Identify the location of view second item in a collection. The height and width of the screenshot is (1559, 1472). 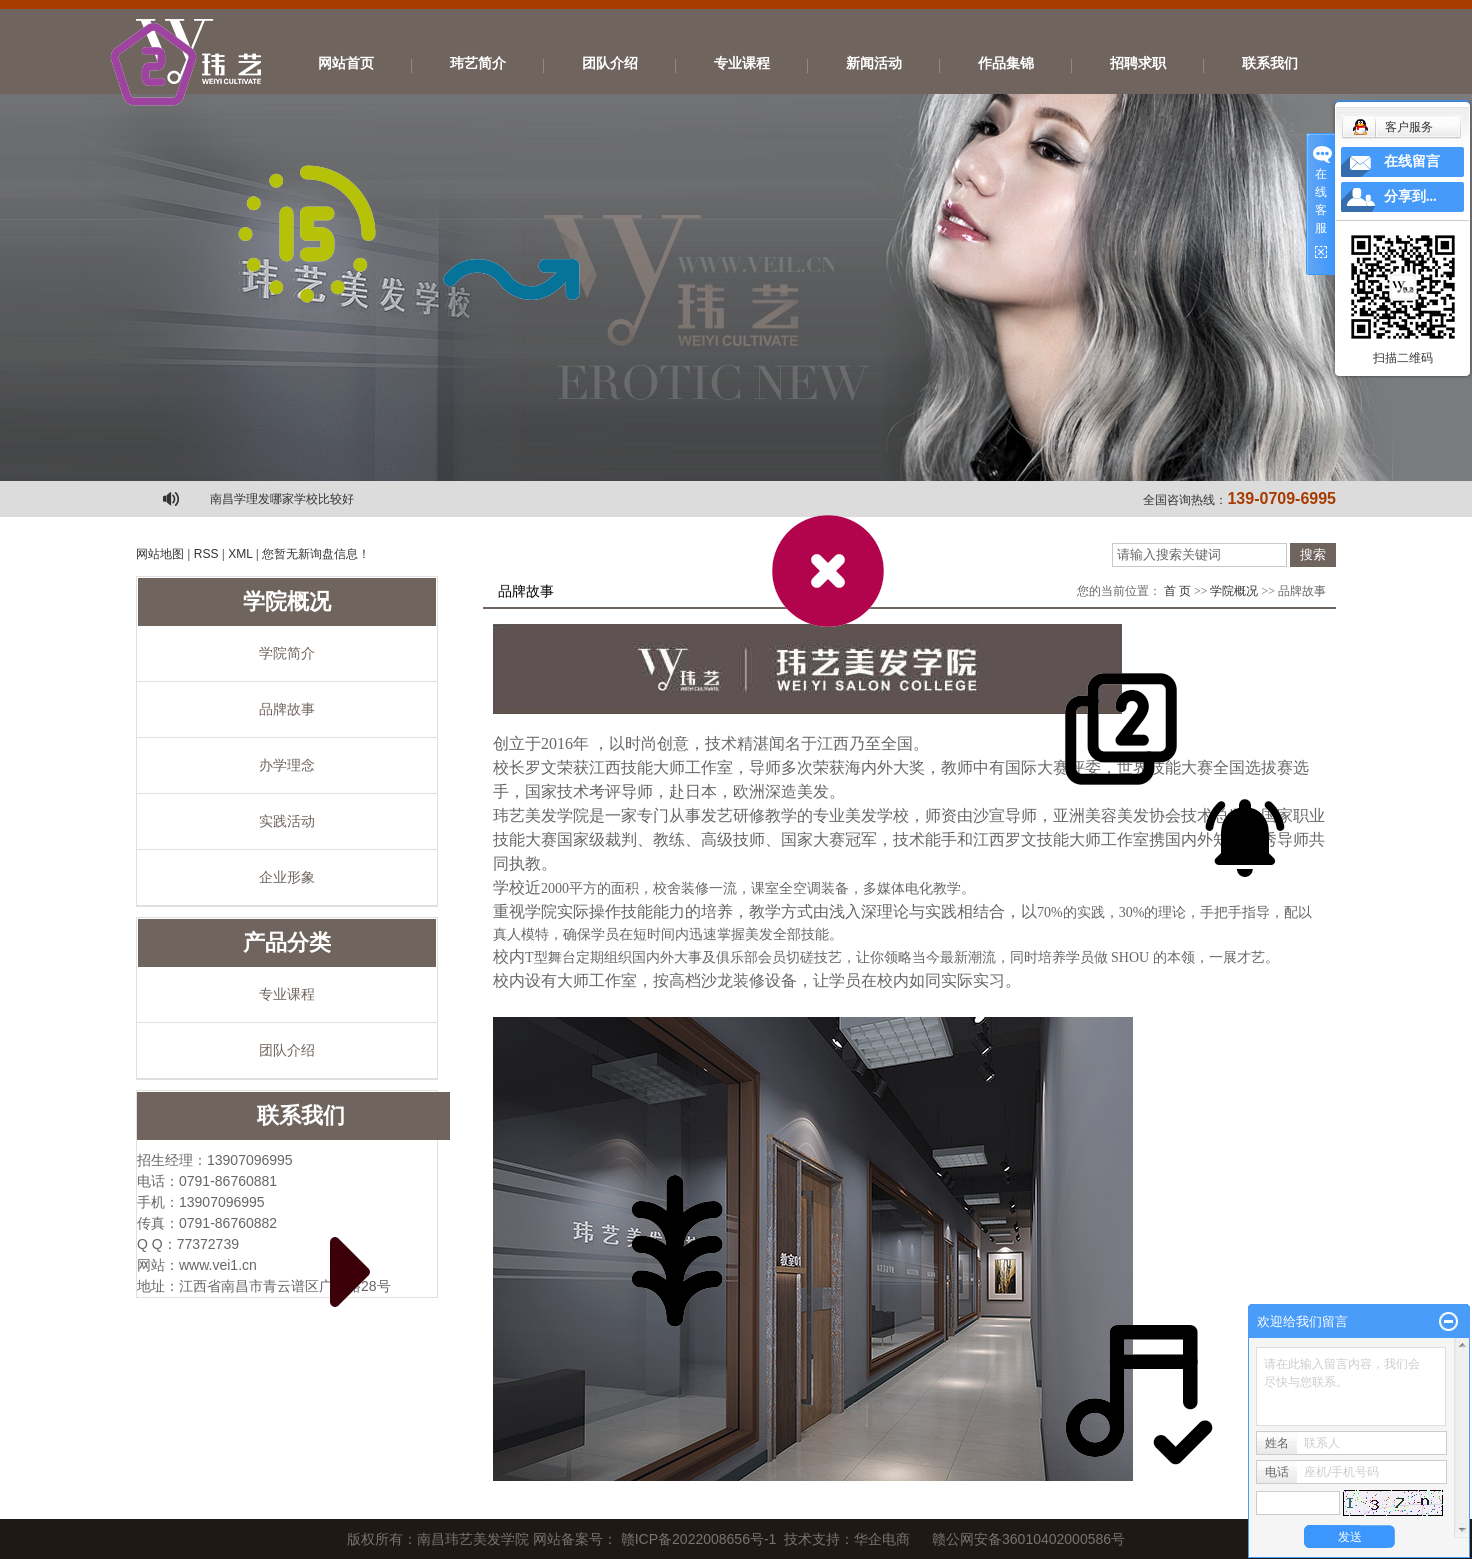
(1121, 729).